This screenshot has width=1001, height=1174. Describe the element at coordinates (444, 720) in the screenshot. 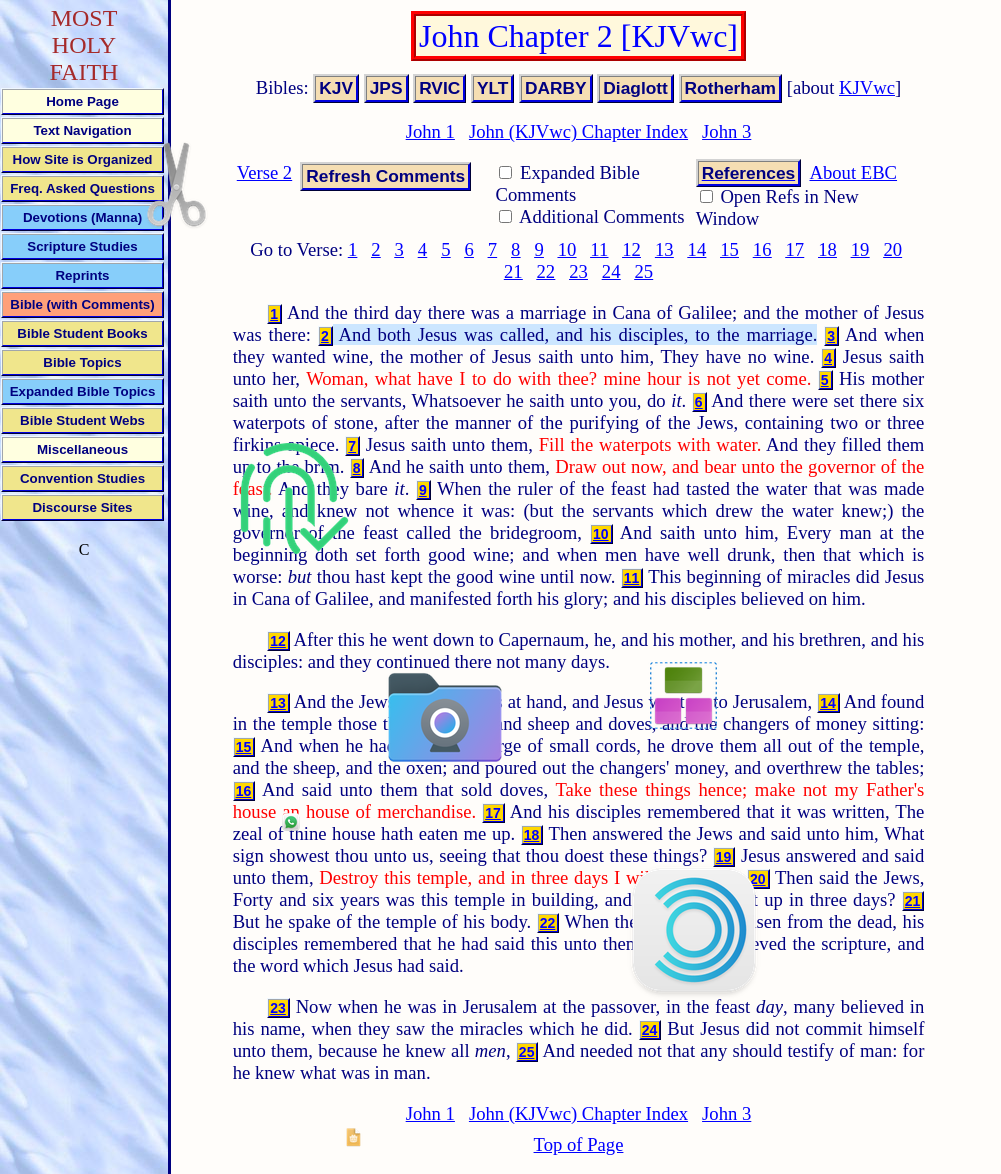

I see `folder containing webcam recordings or video chat files` at that location.